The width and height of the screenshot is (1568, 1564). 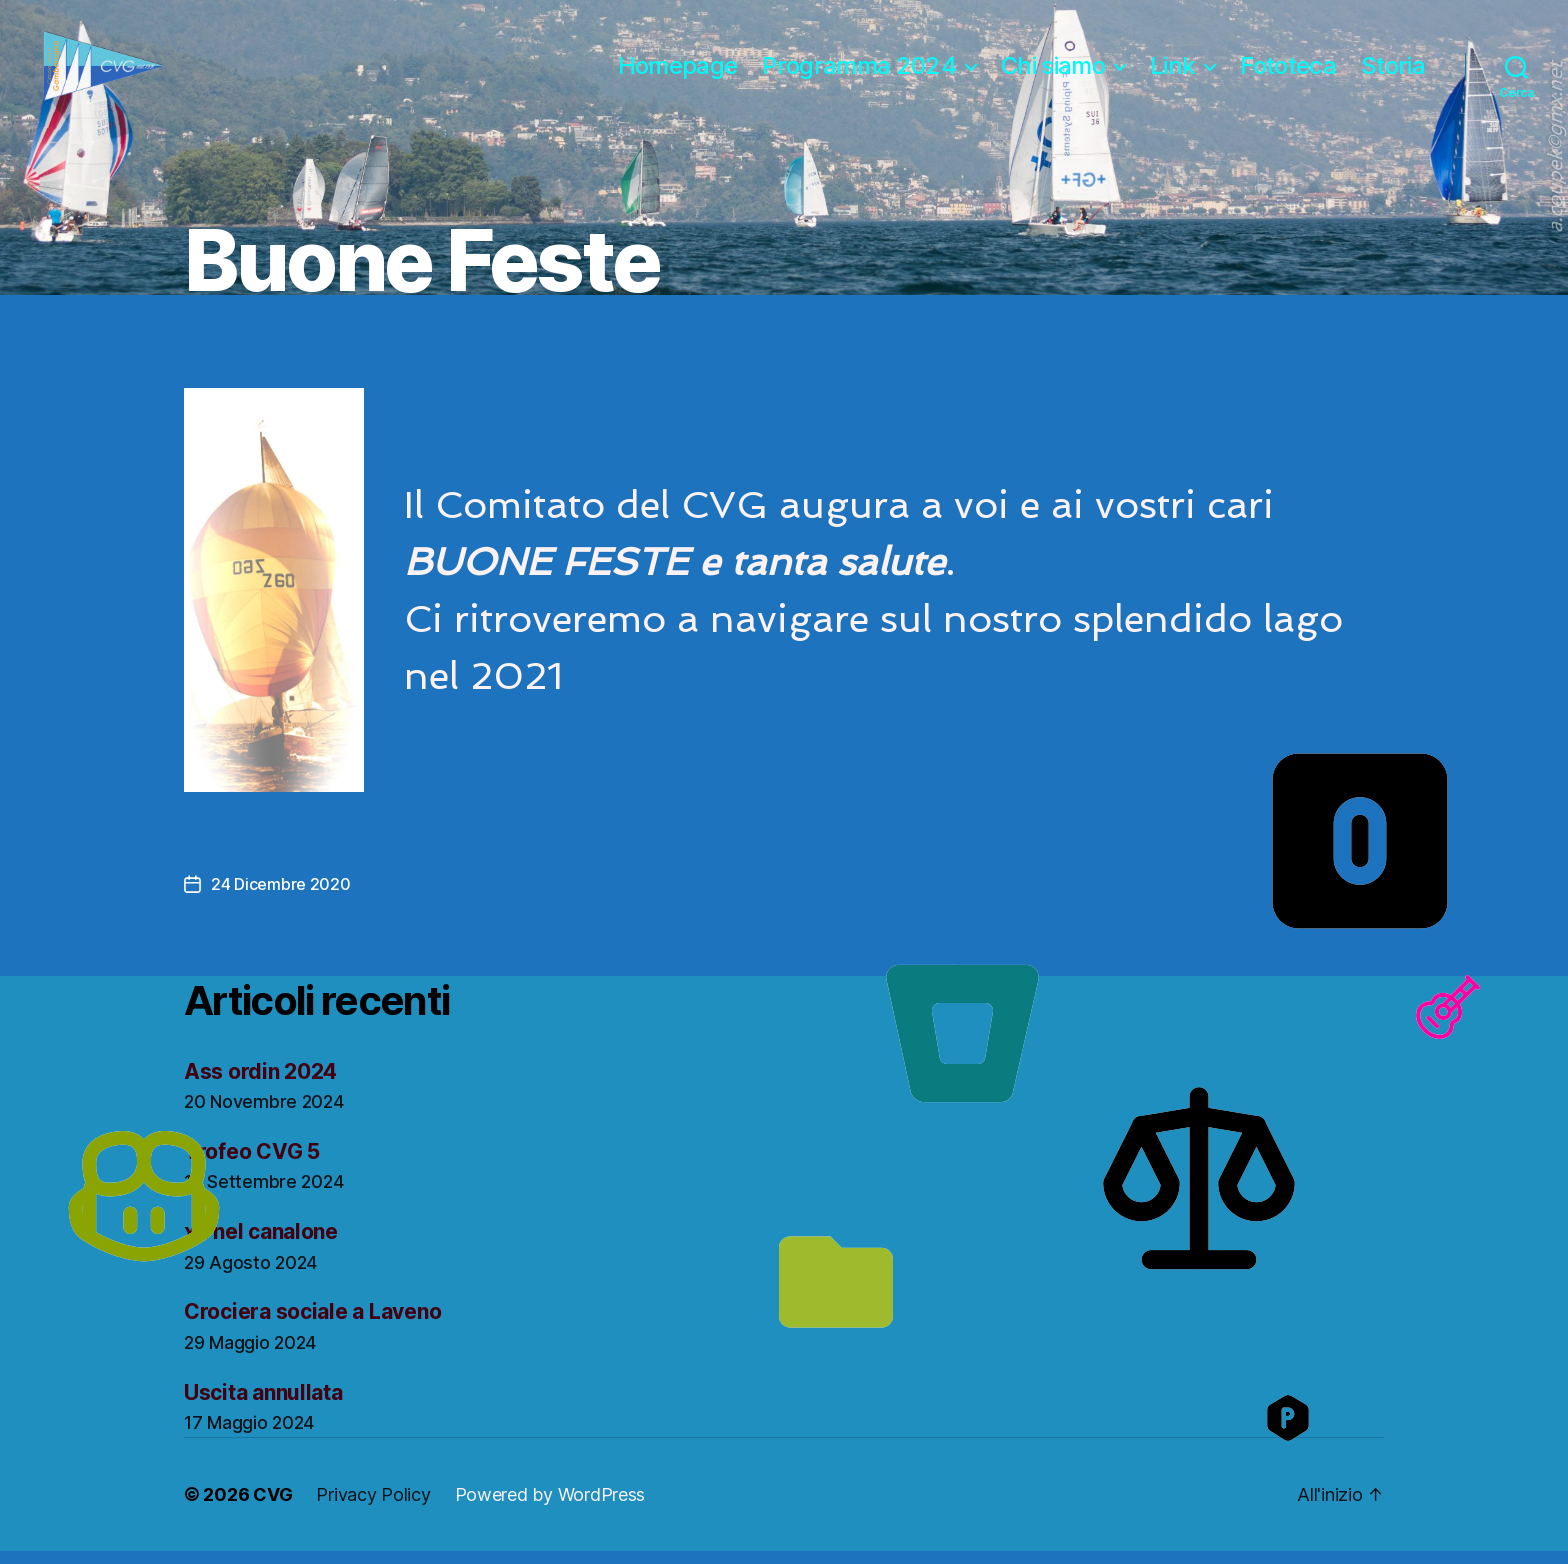 I want to click on access music or instrument features, so click(x=1447, y=1007).